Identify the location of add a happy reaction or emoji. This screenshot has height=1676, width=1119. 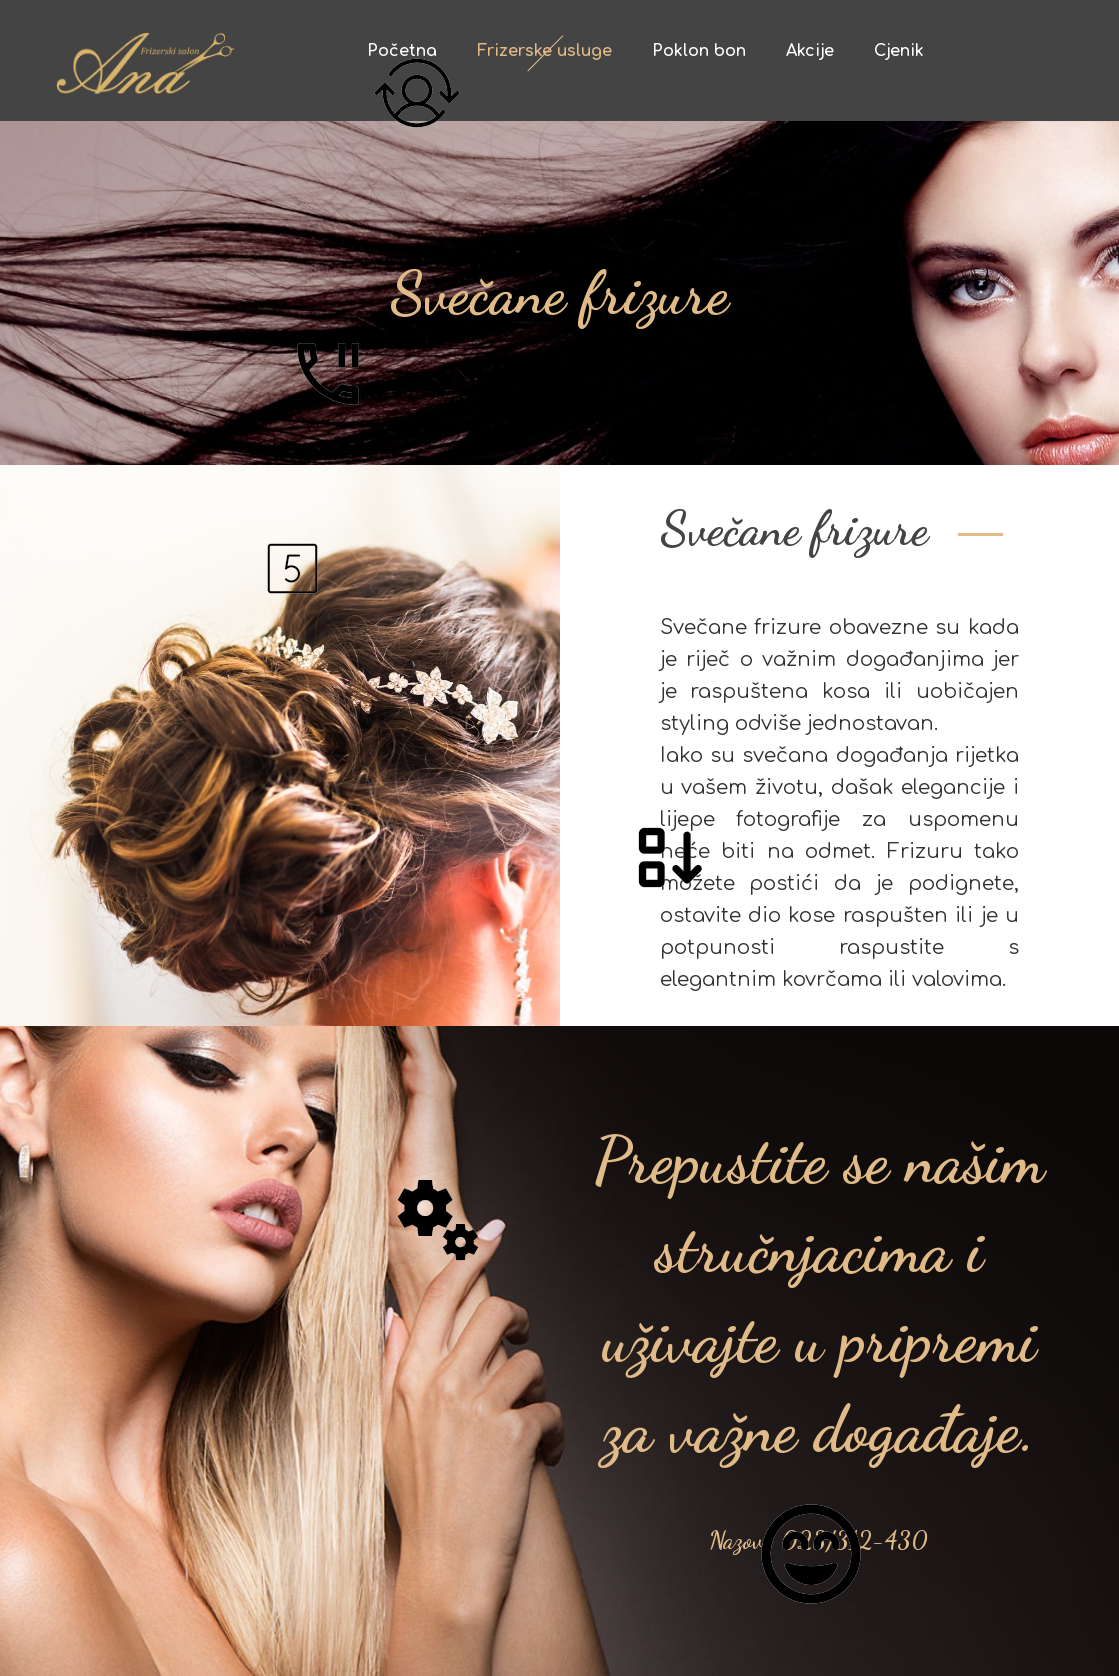
(811, 1554).